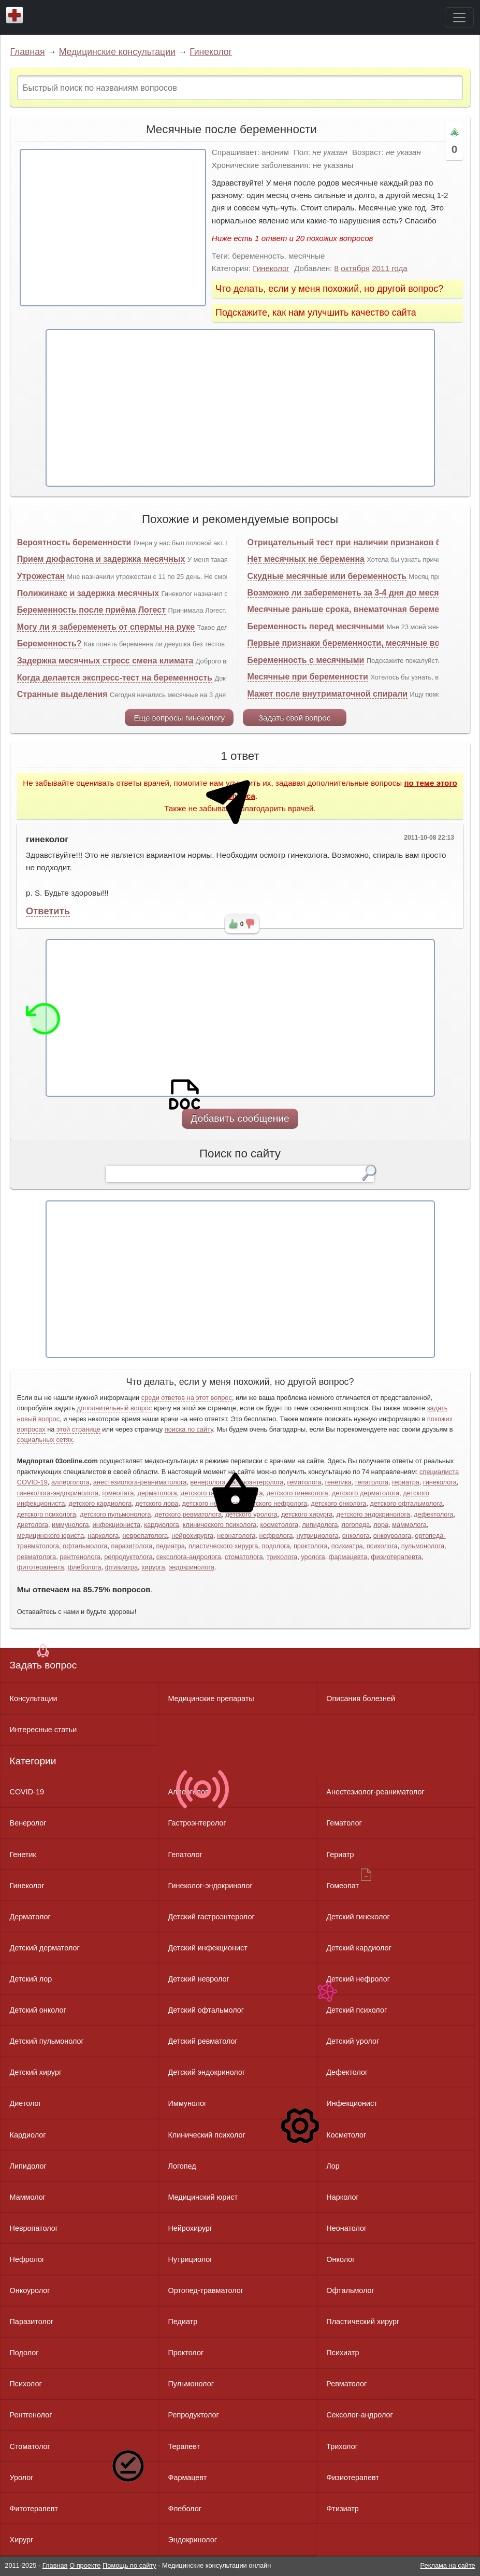 The height and width of the screenshot is (2576, 480). What do you see at coordinates (235, 1493) in the screenshot?
I see `view your shopping basket` at bounding box center [235, 1493].